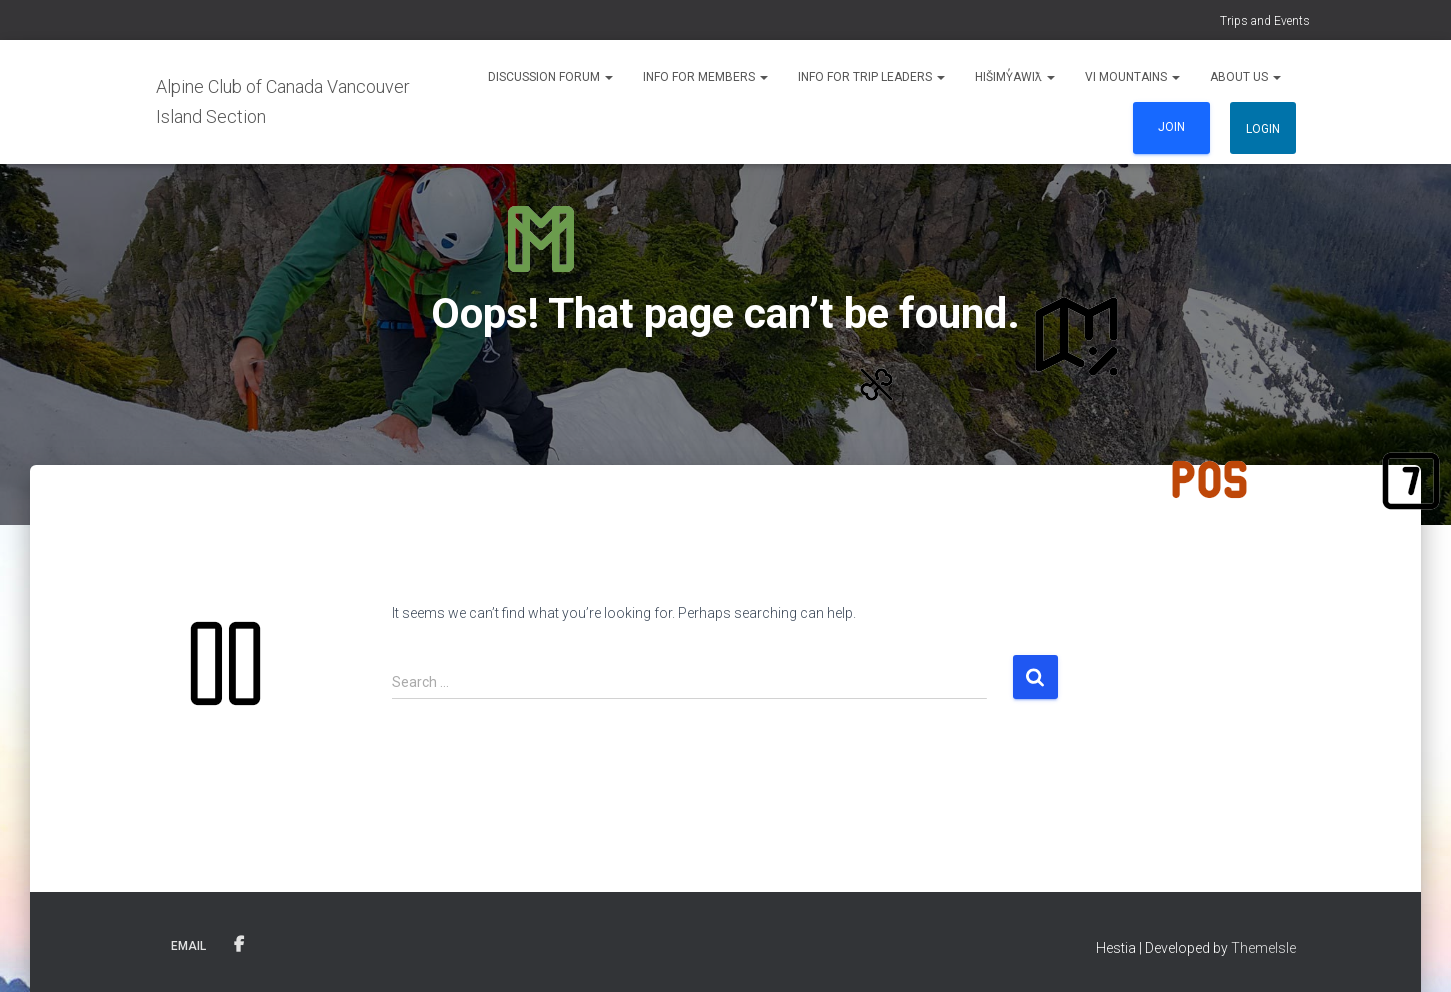 This screenshot has height=992, width=1451. Describe the element at coordinates (1076, 334) in the screenshot. I see `view deals and discounts nearby` at that location.